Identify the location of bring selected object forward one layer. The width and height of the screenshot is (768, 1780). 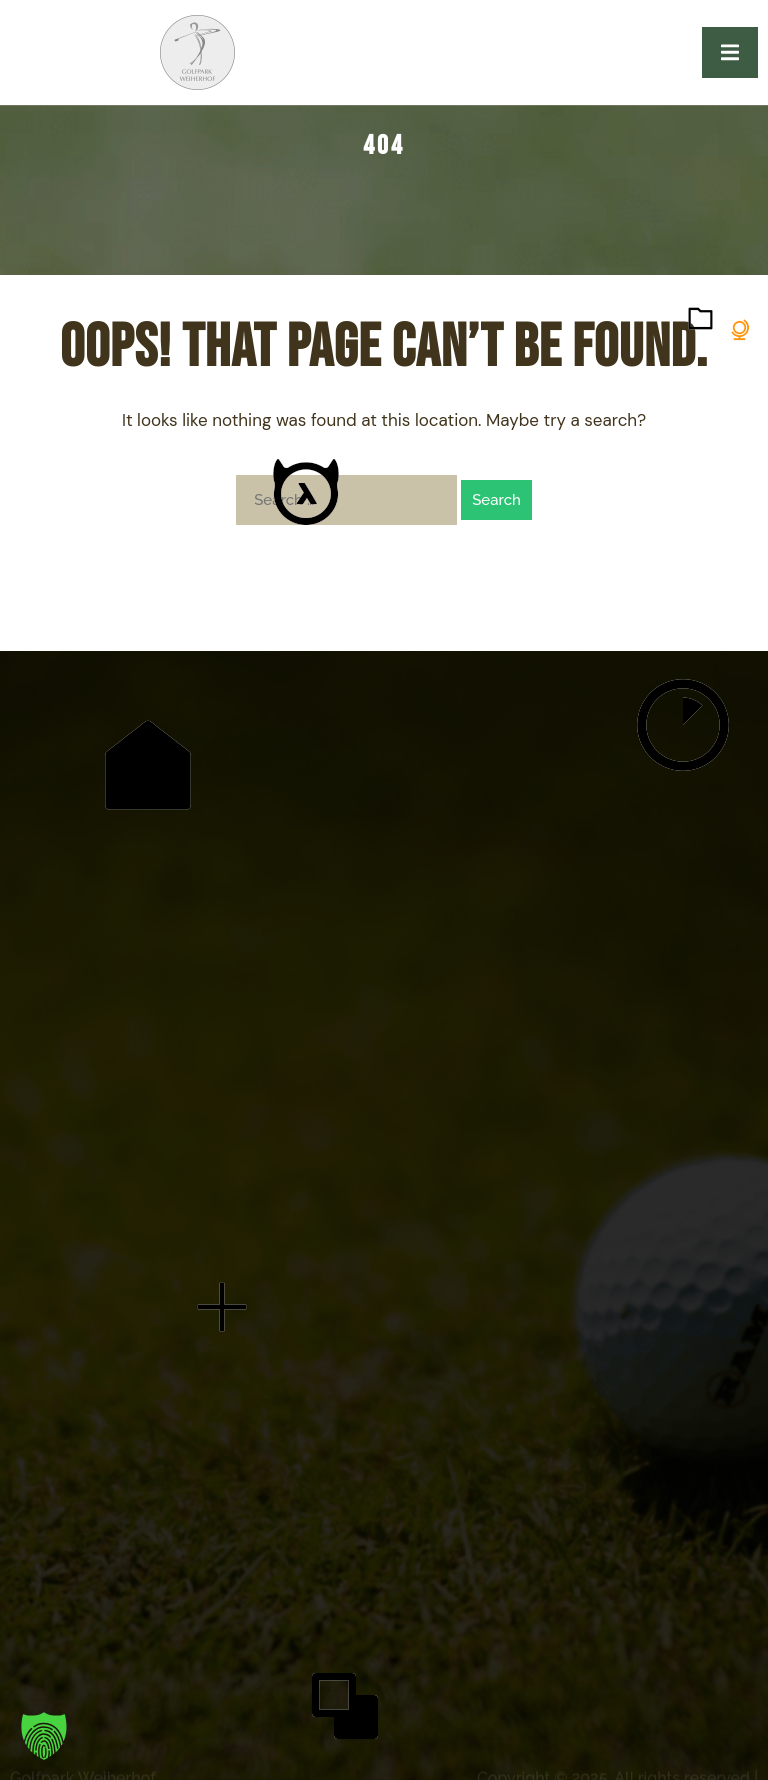
(345, 1706).